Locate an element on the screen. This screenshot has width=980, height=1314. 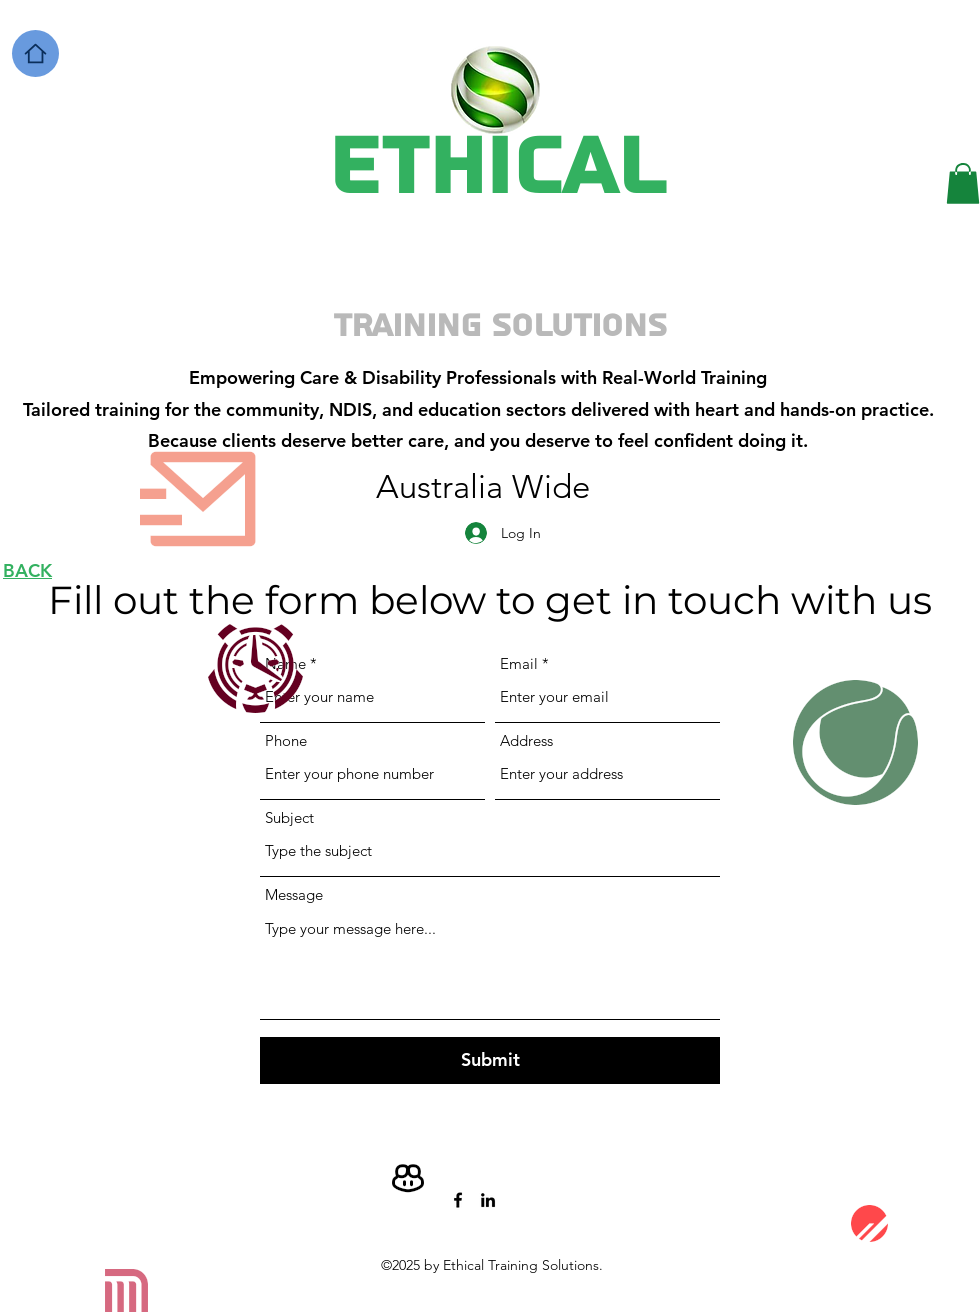
planetscale database platform logo is located at coordinates (869, 1223).